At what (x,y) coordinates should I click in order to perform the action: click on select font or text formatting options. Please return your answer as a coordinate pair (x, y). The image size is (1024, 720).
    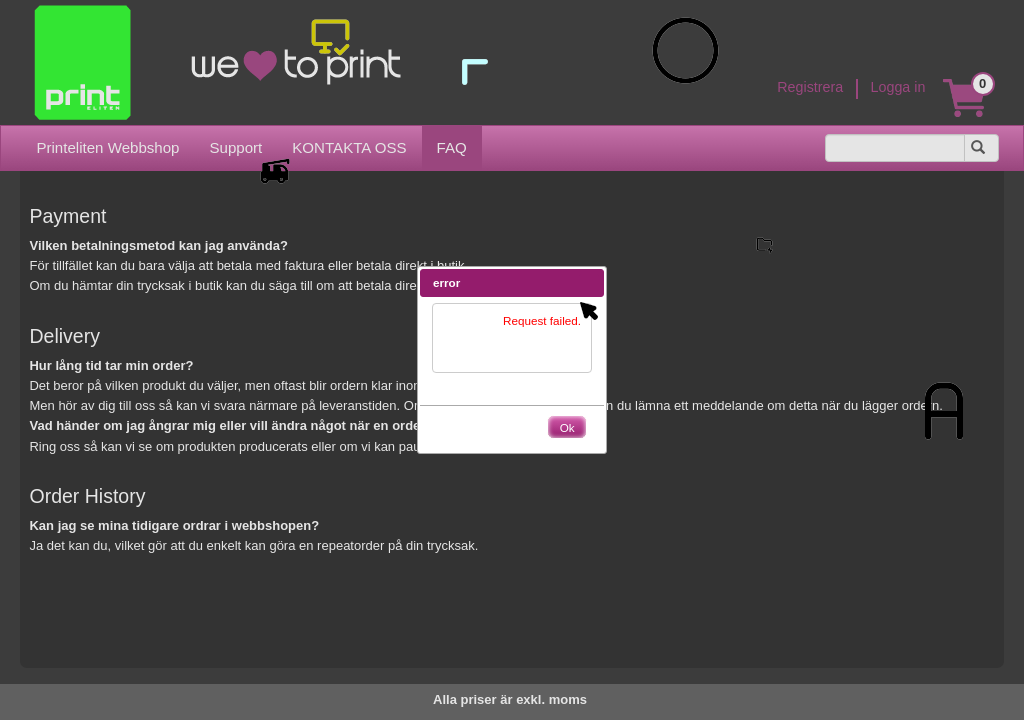
    Looking at the image, I should click on (944, 411).